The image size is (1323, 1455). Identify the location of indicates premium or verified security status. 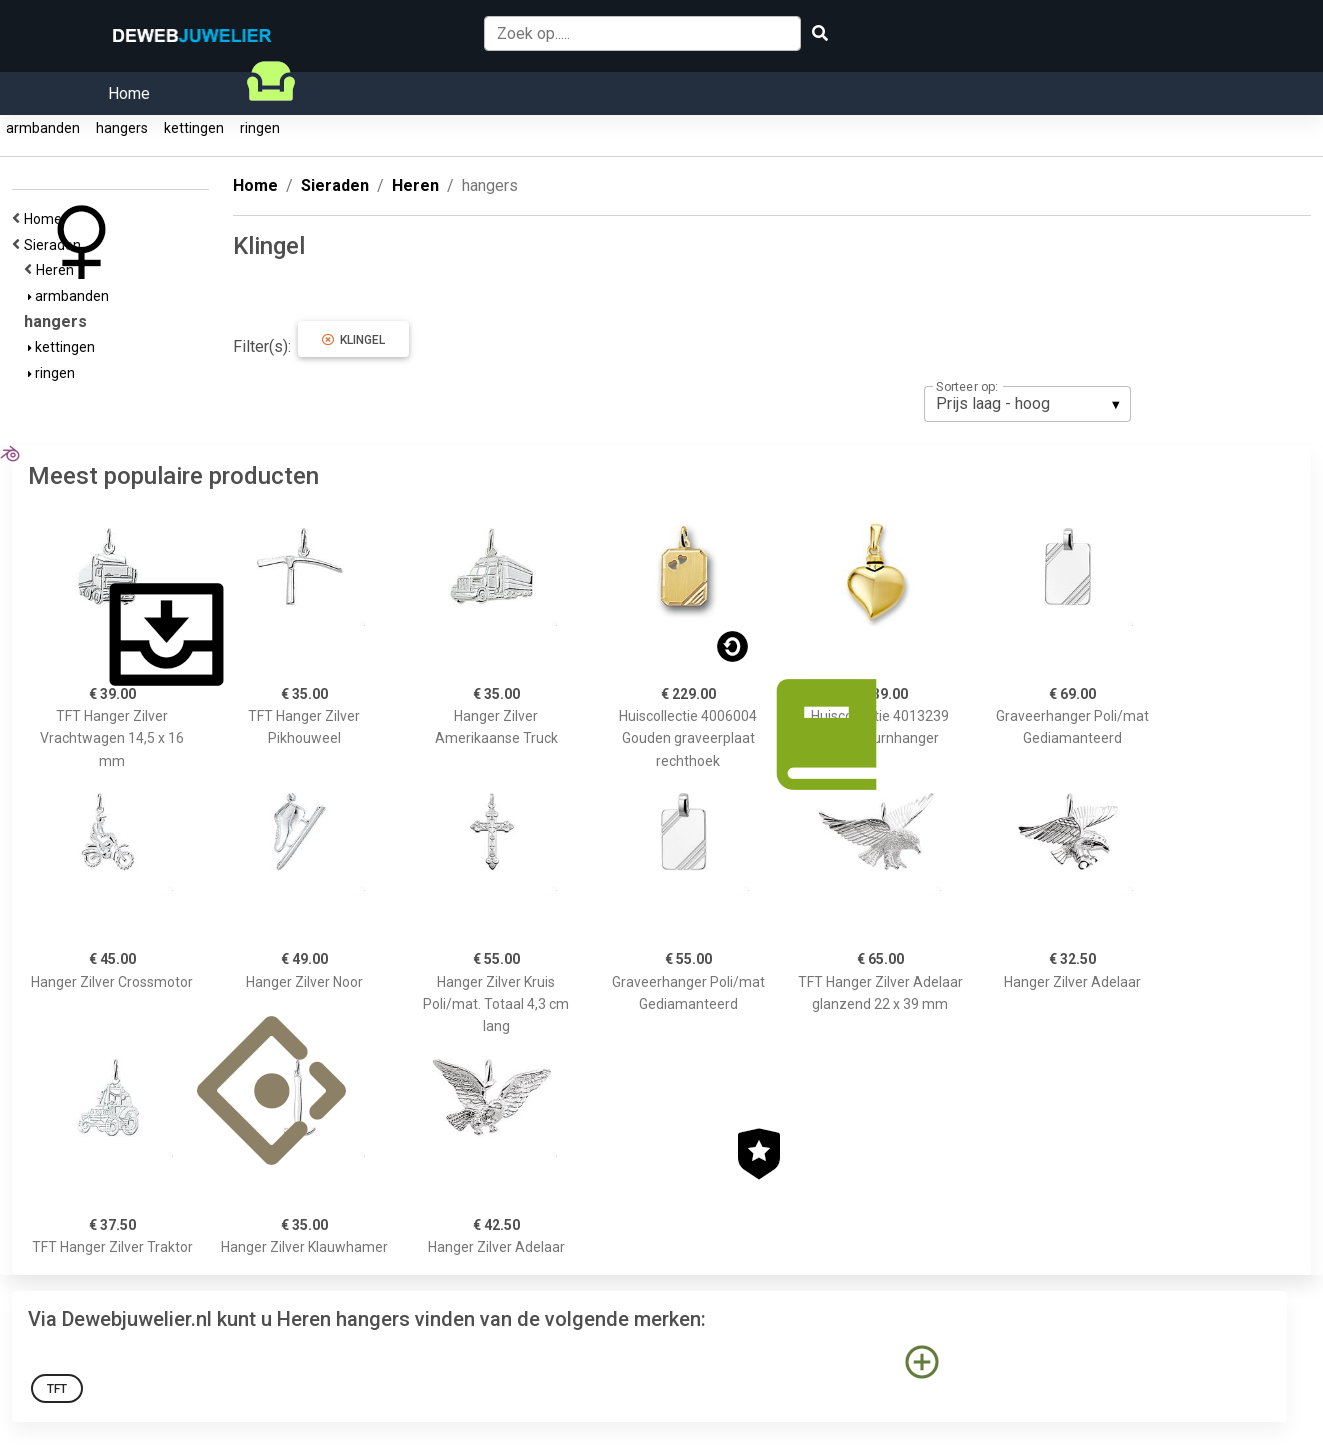
(759, 1154).